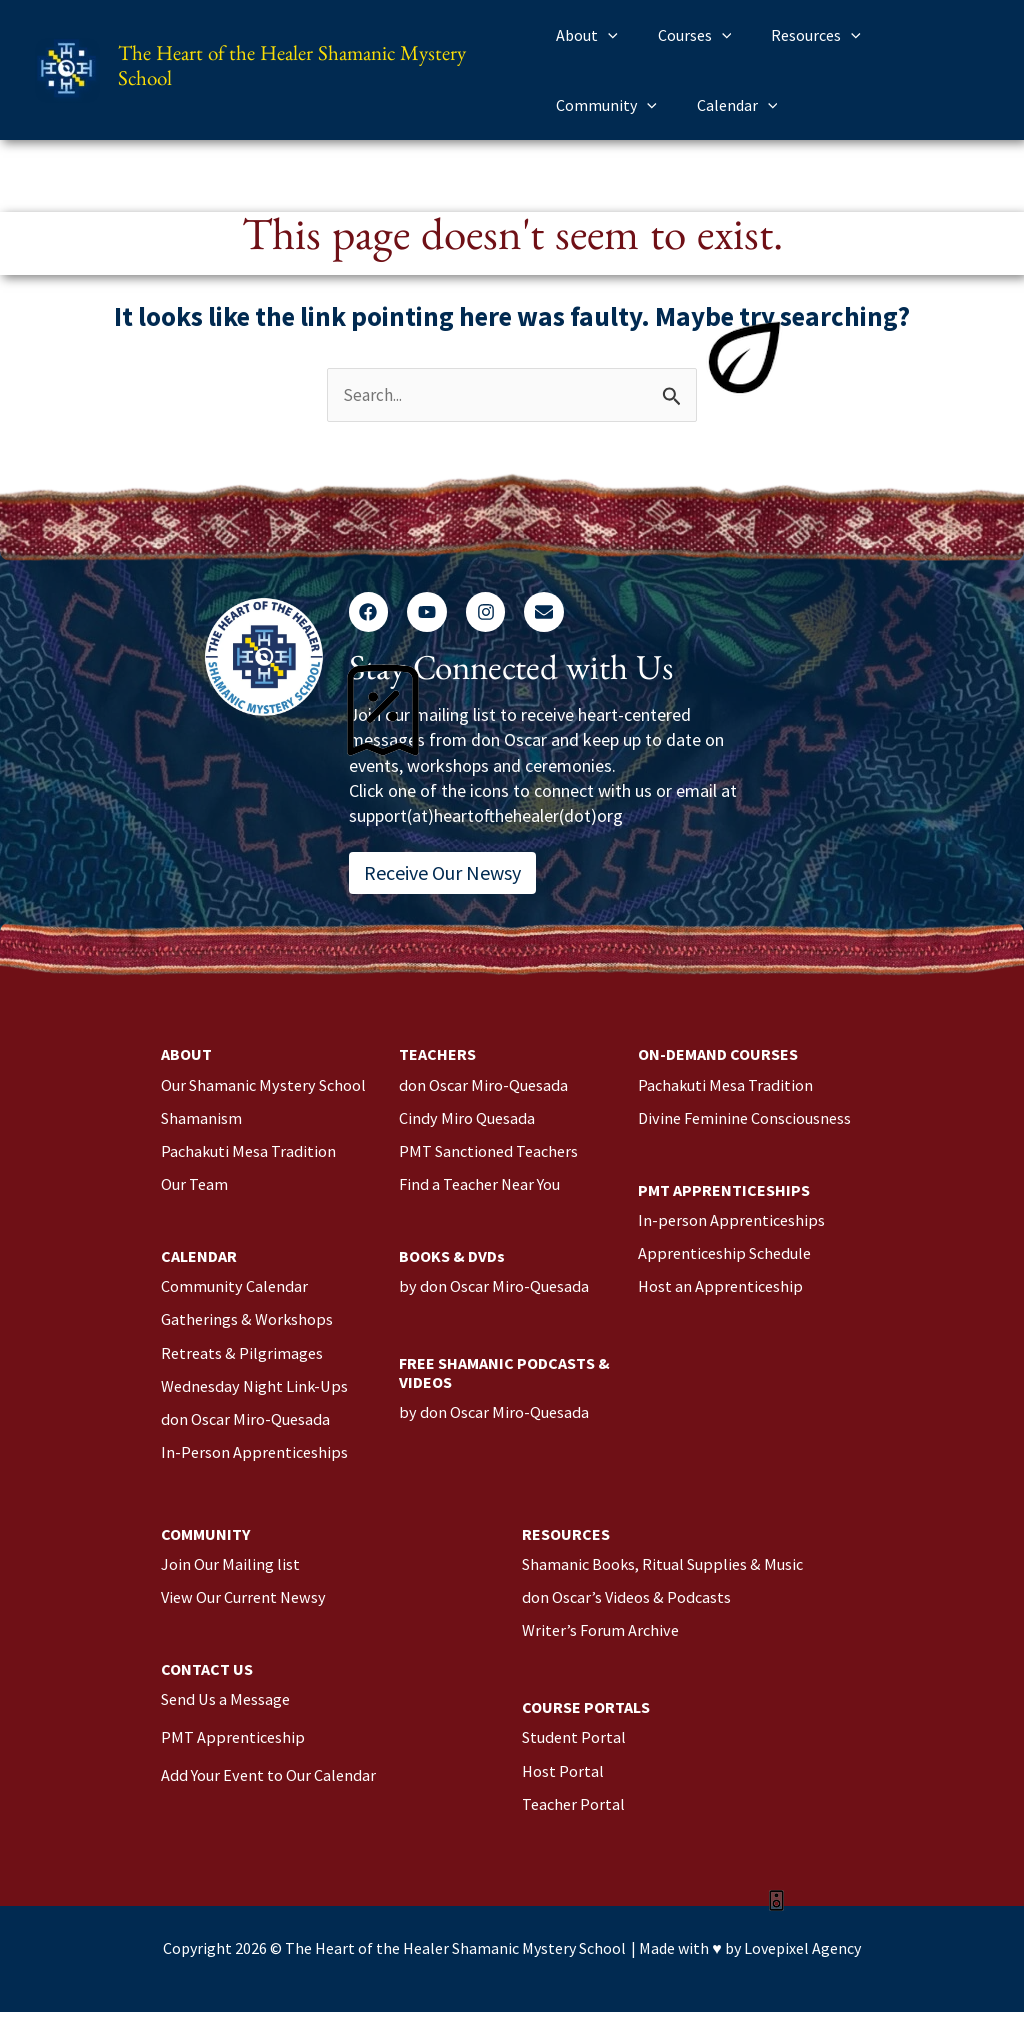  I want to click on adjust speaker or audio output settings, so click(776, 1900).